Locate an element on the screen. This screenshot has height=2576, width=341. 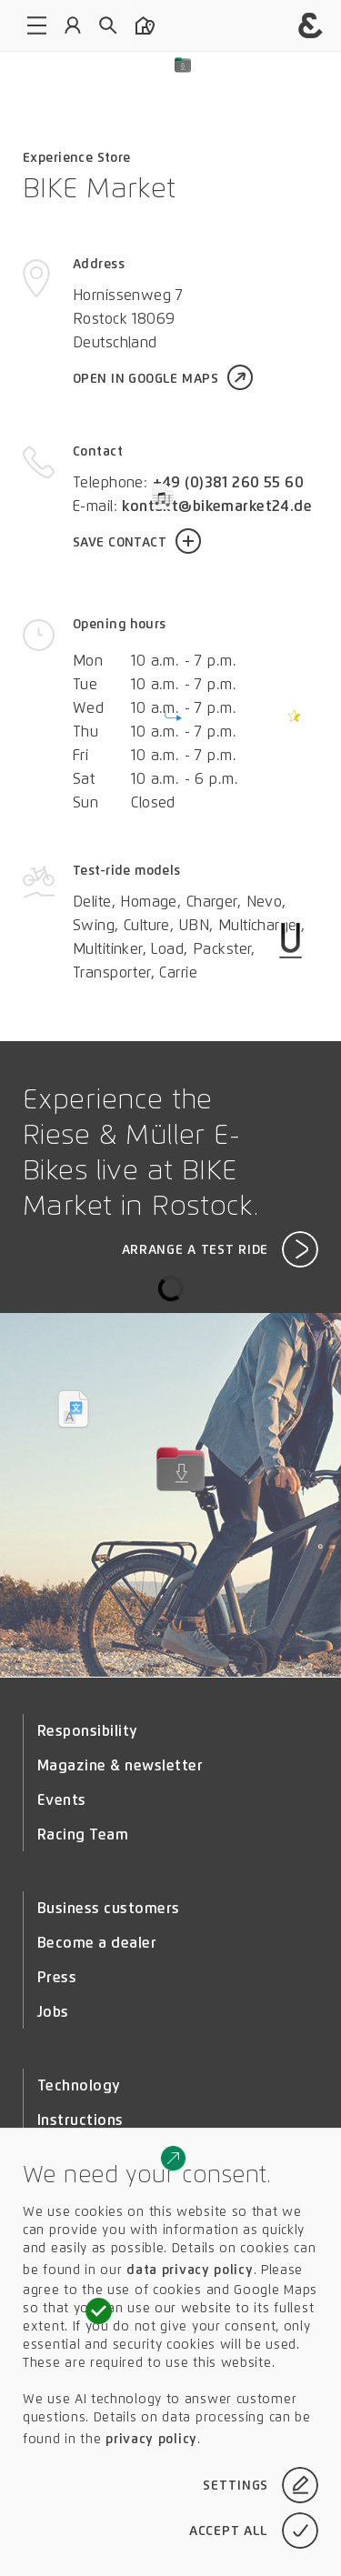
indicates a symbolic link or shortcut to another file is located at coordinates (173, 2158).